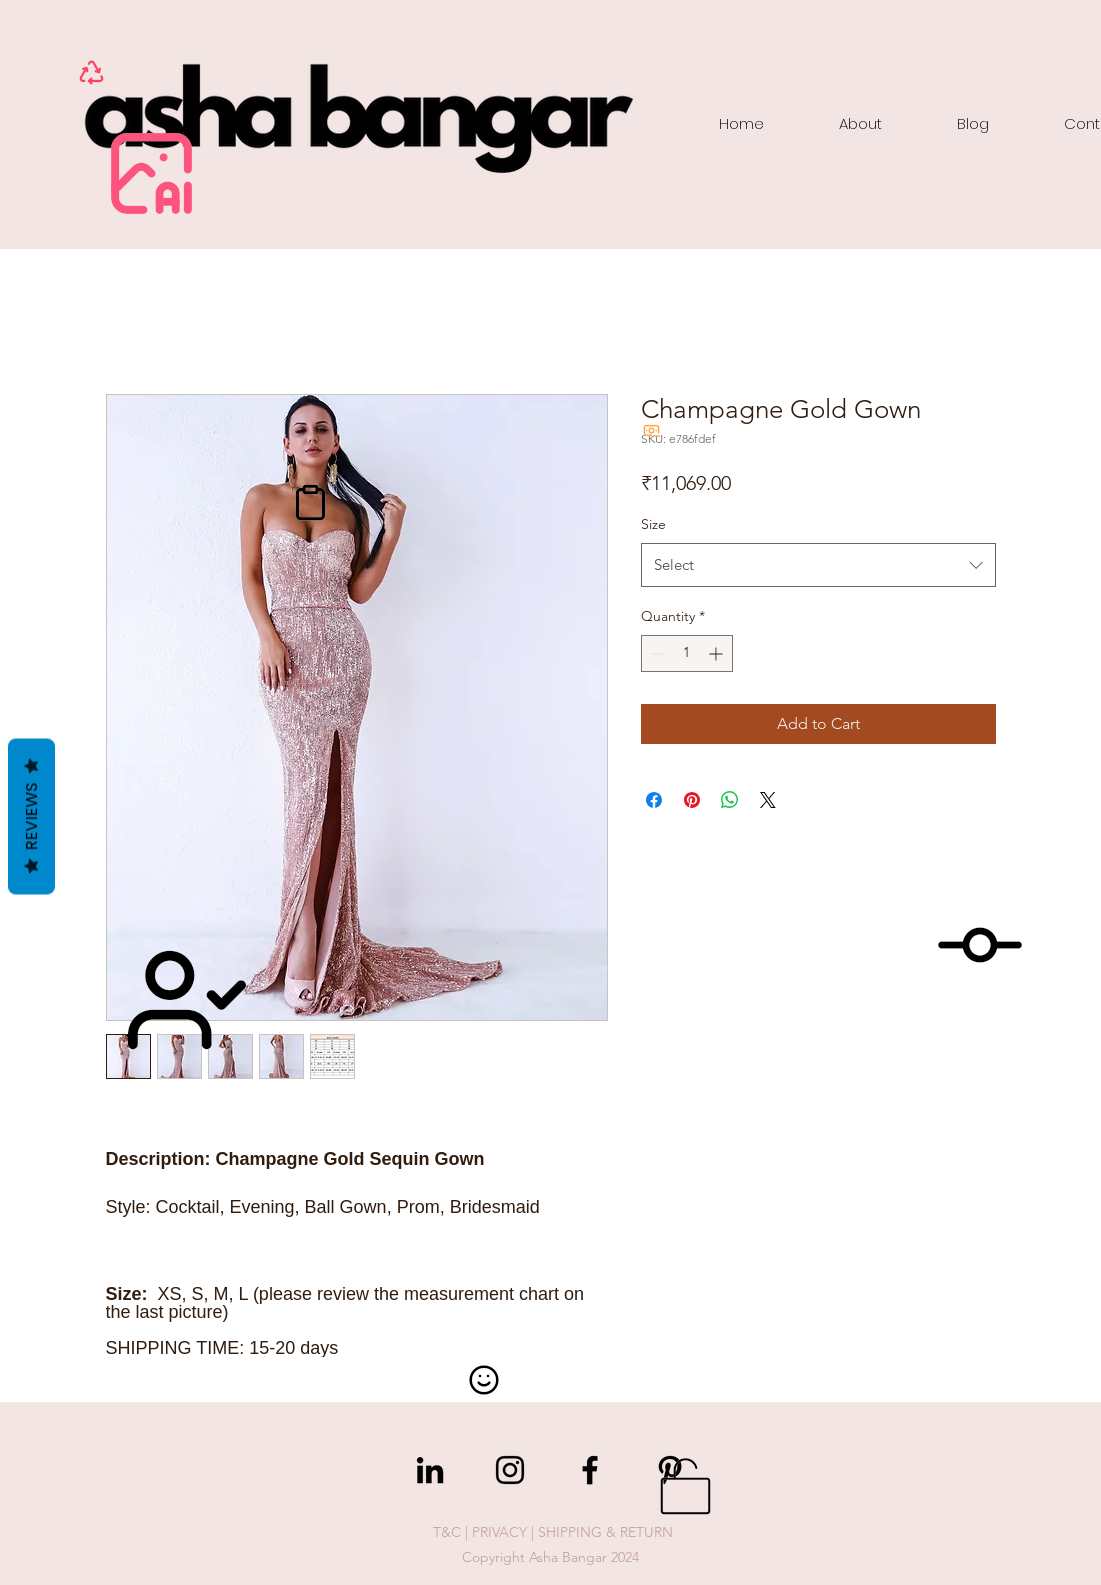  I want to click on subtract funds or reduce balance, so click(651, 430).